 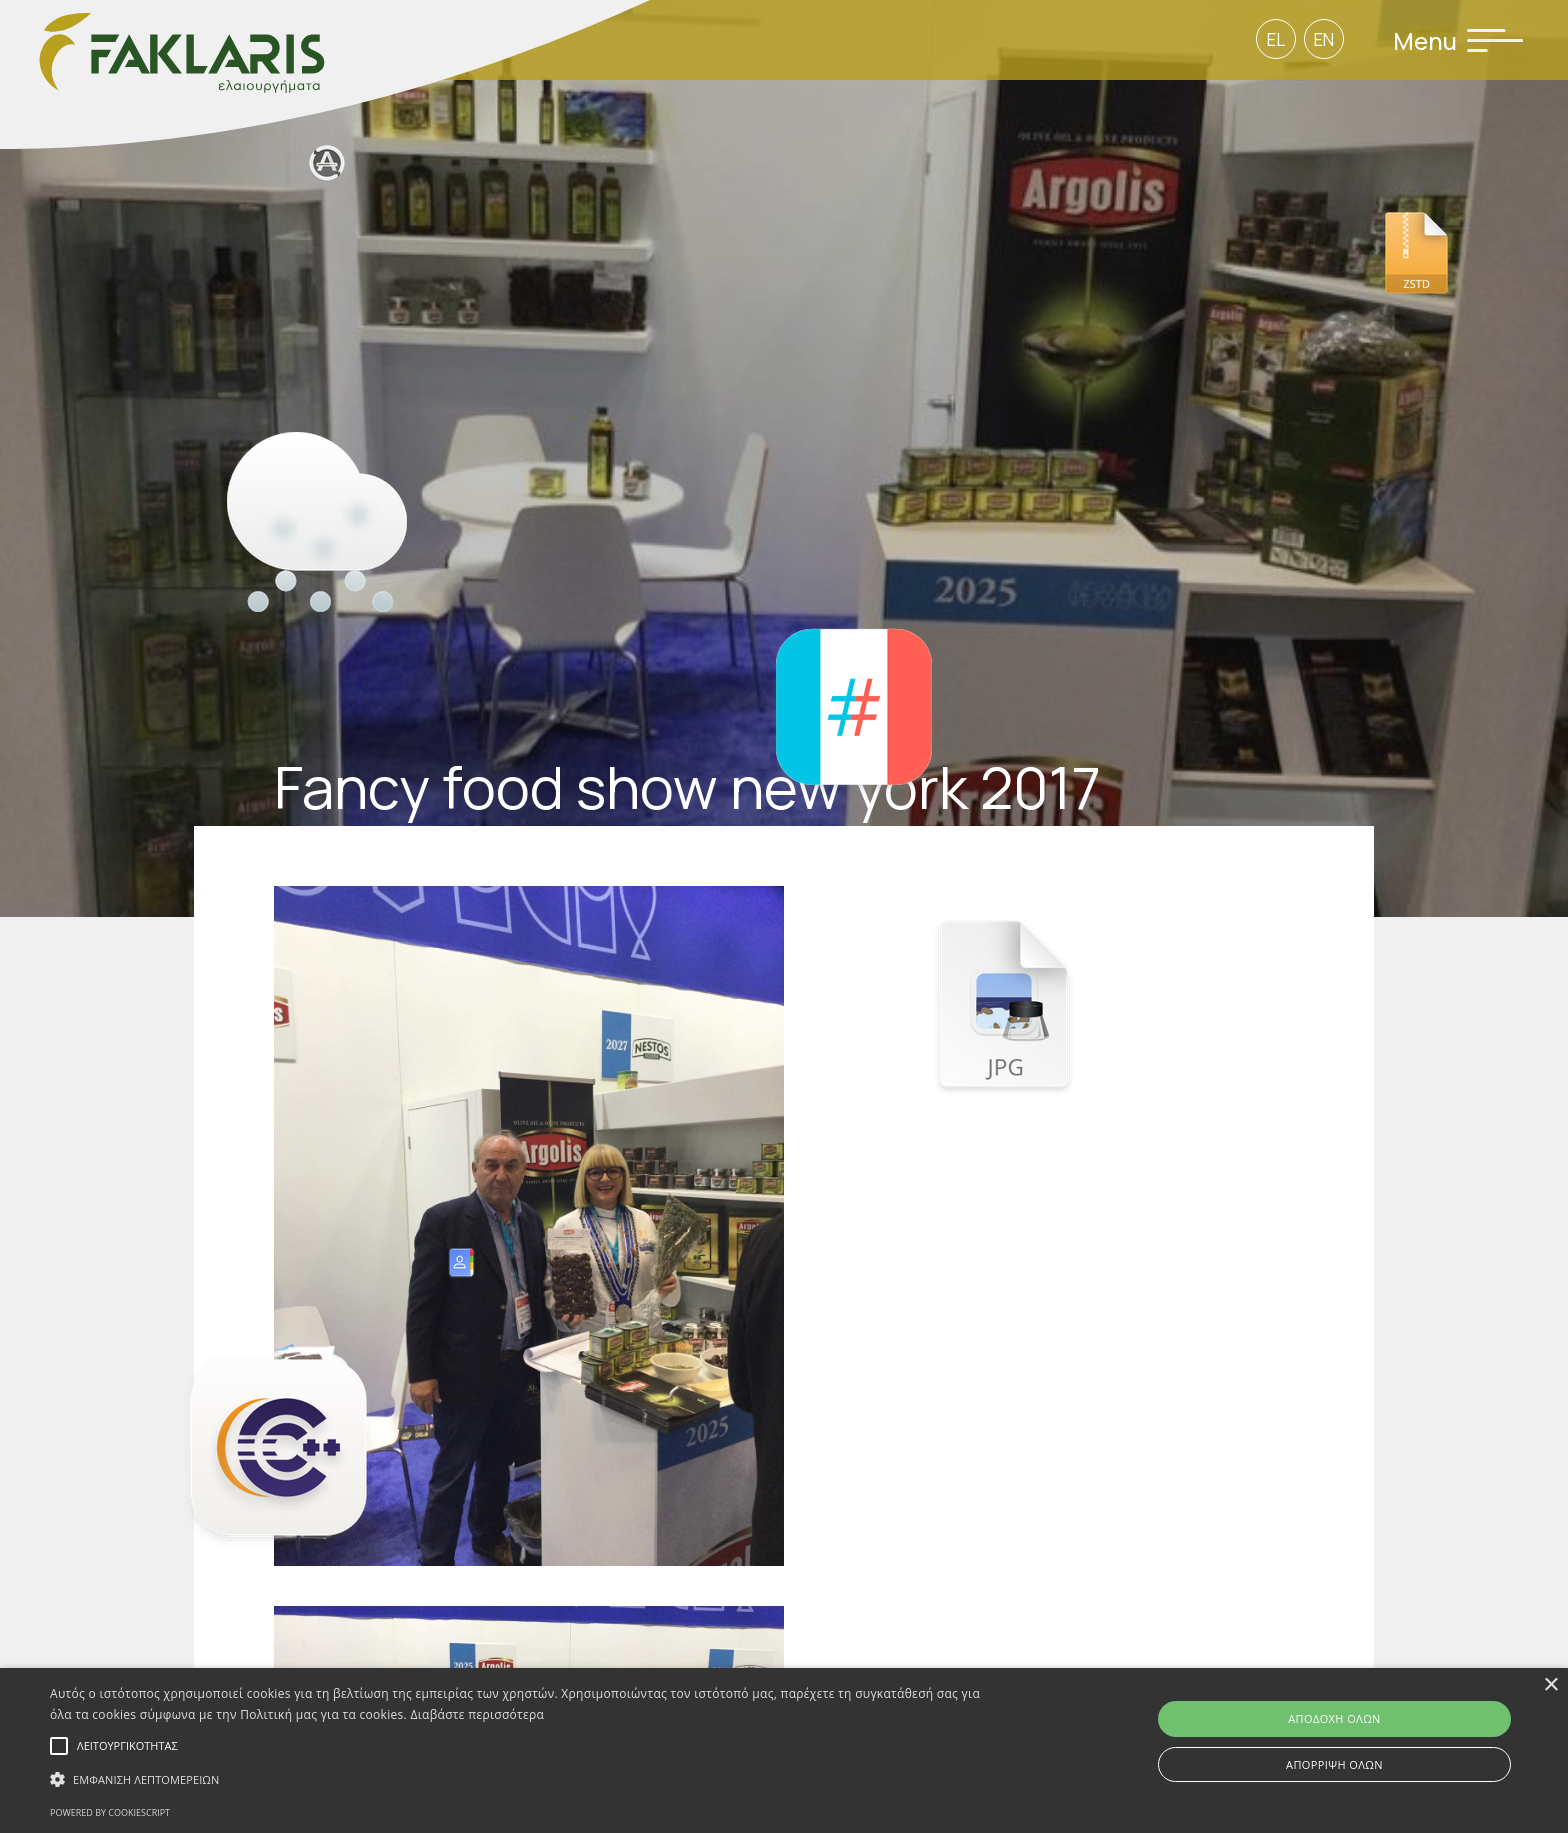 What do you see at coordinates (1004, 1007) in the screenshot?
I see `a jpg image file` at bounding box center [1004, 1007].